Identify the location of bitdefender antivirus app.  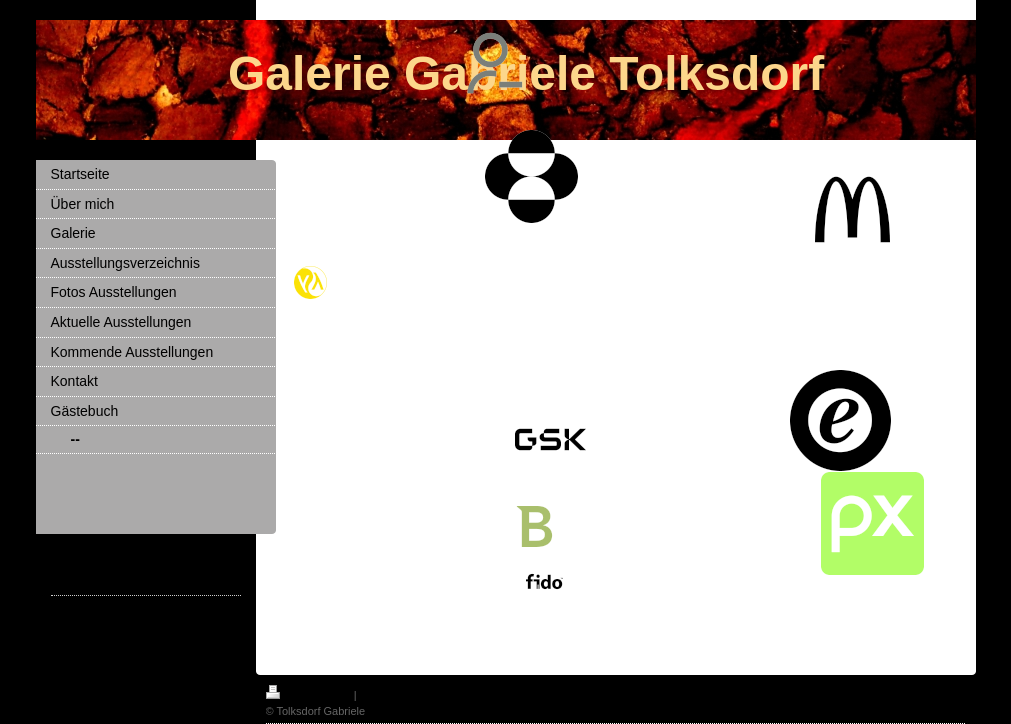
(534, 526).